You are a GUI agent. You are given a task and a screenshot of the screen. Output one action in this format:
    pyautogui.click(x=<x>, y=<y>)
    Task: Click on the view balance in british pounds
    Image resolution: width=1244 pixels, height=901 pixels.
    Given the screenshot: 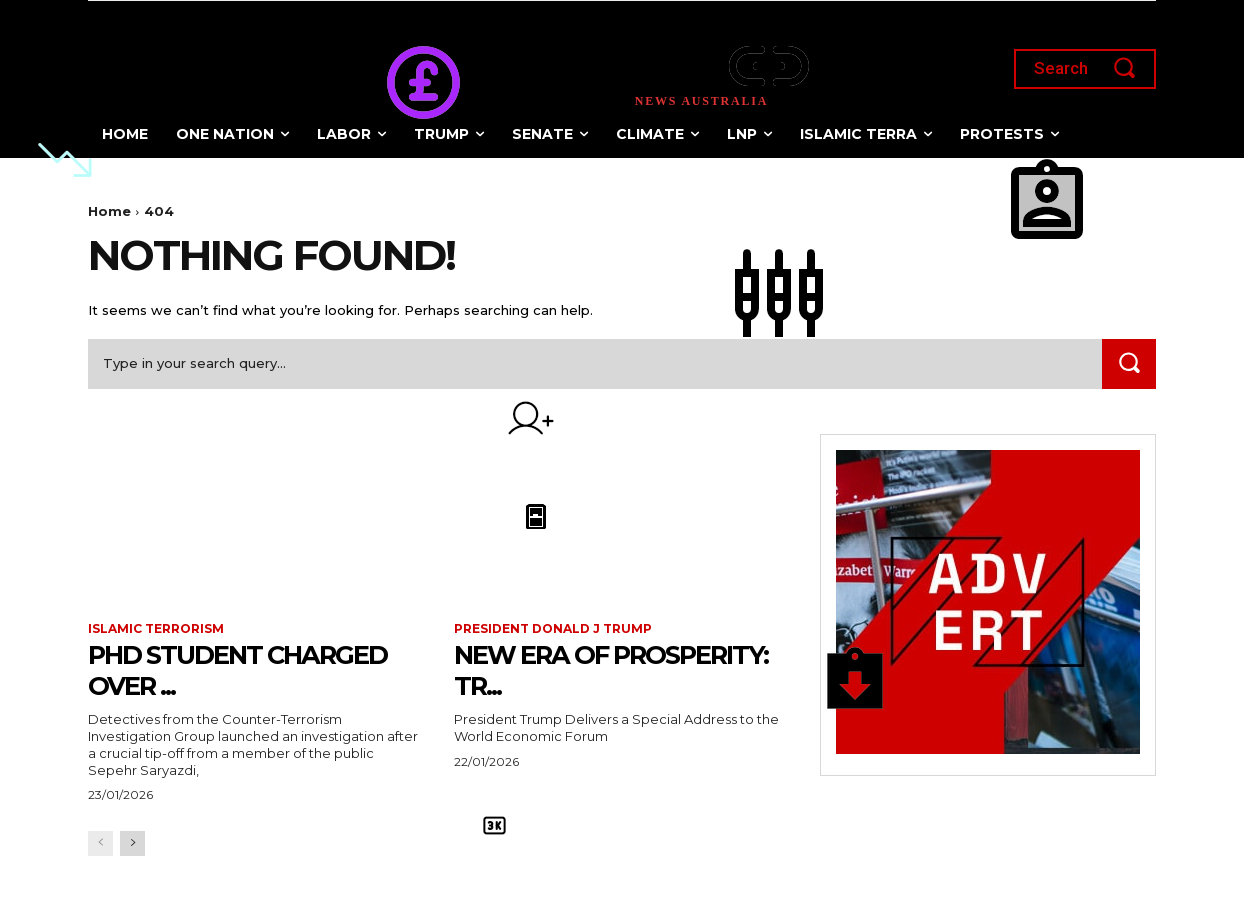 What is the action you would take?
    pyautogui.click(x=423, y=82)
    